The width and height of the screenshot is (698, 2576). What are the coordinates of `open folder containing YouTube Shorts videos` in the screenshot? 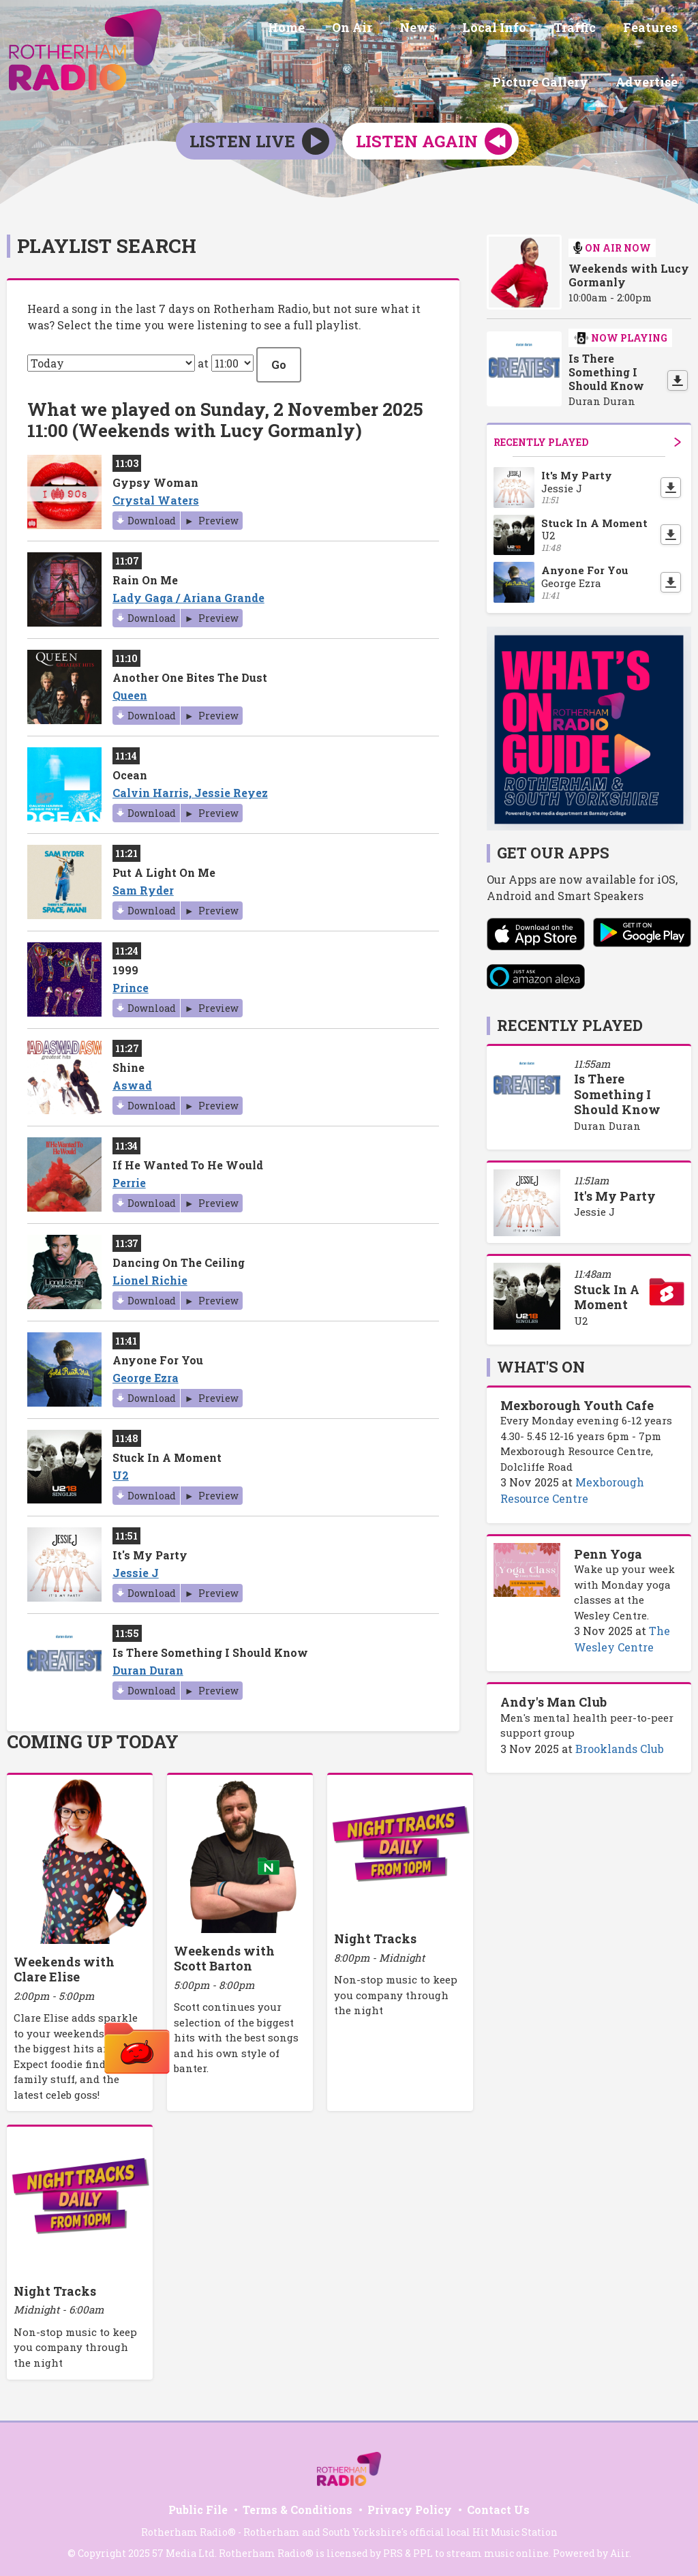 It's located at (667, 1293).